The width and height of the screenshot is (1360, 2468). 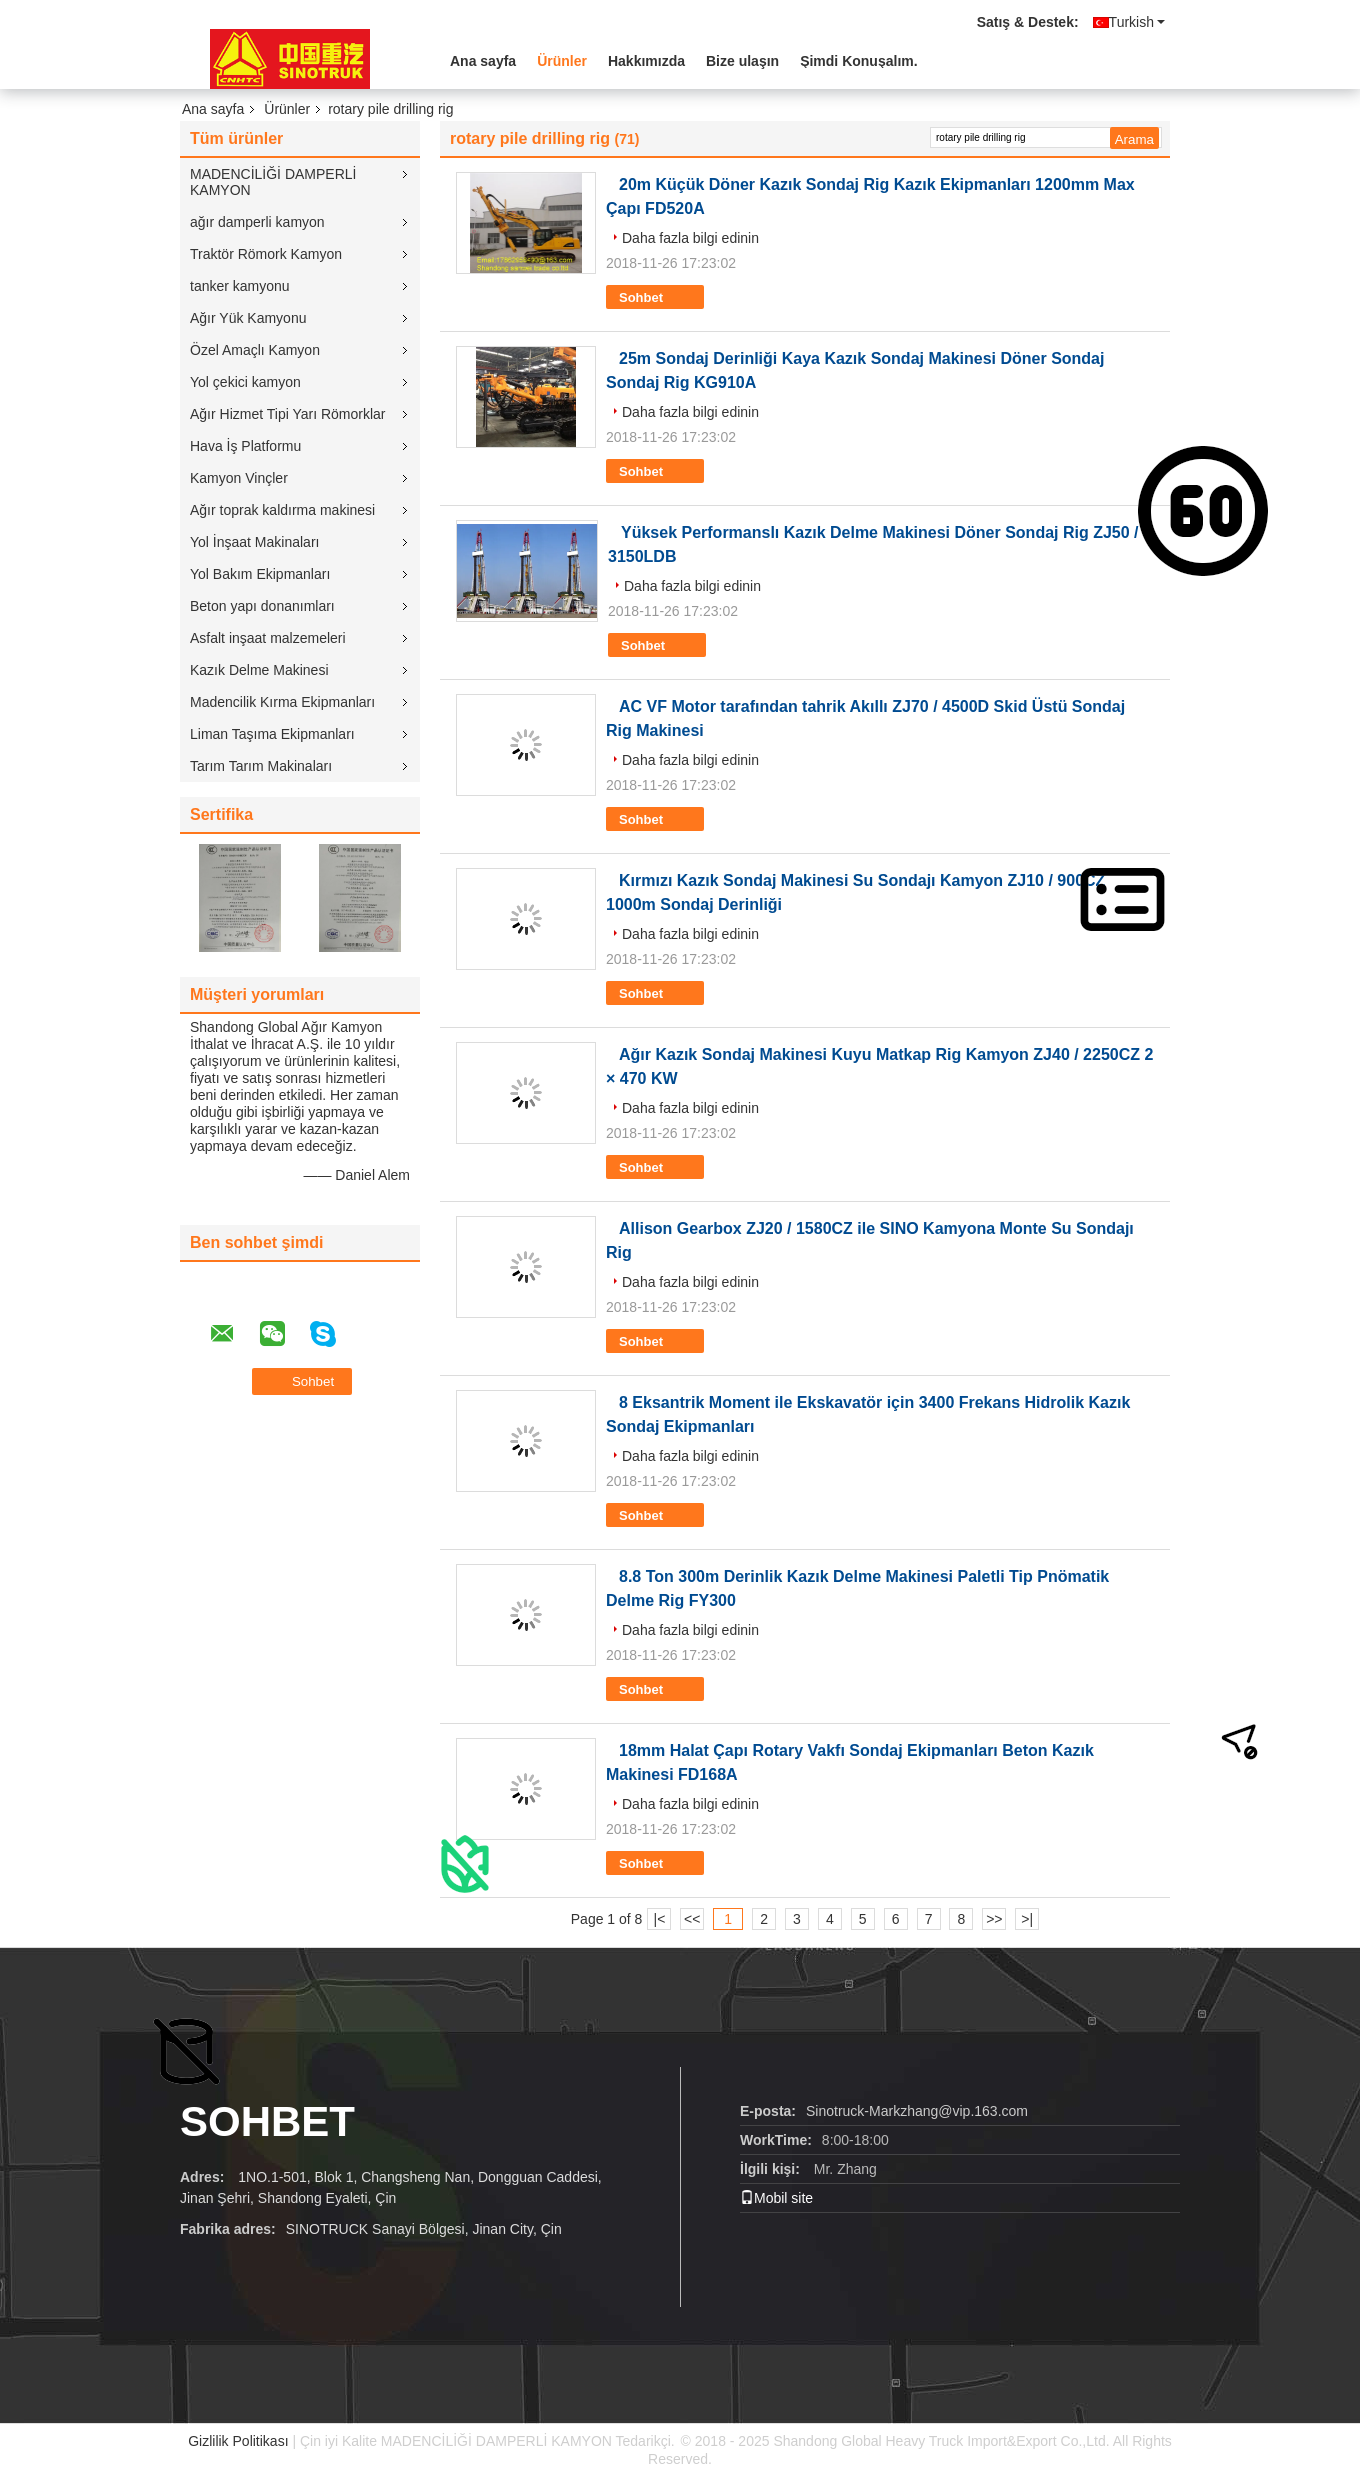 I want to click on disable location sharing, so click(x=1239, y=1741).